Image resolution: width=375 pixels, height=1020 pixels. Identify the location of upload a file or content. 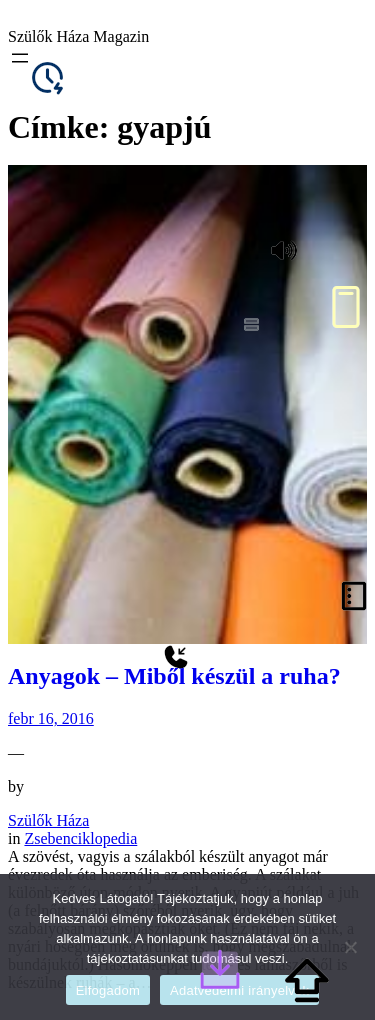
(307, 982).